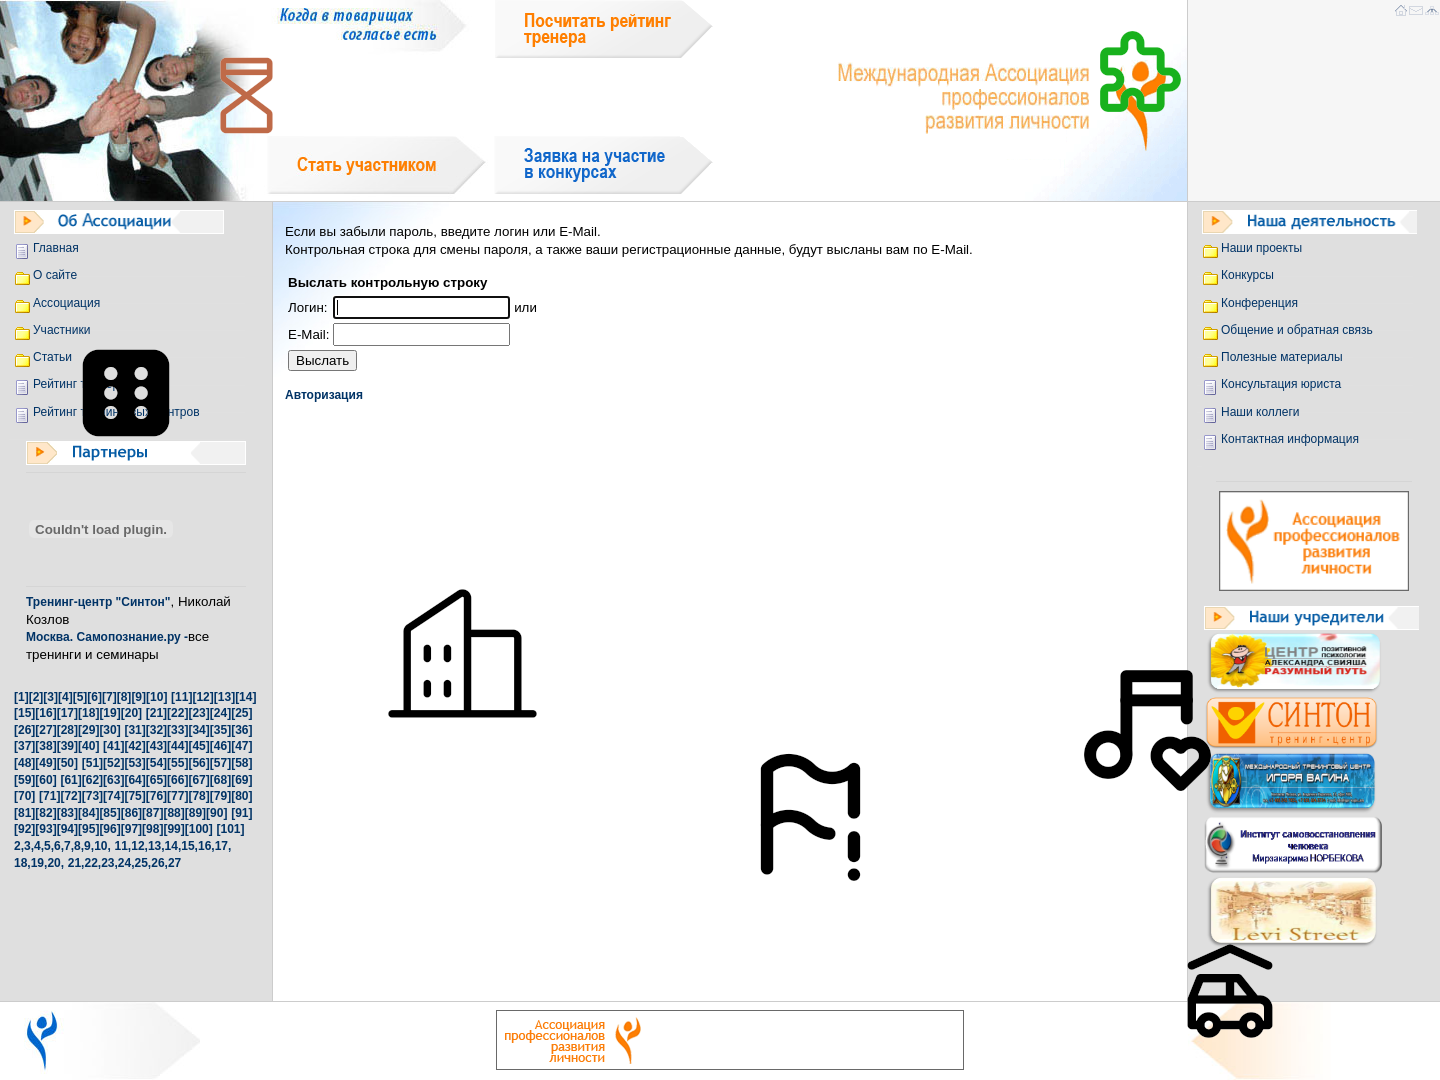  Describe the element at coordinates (126, 393) in the screenshot. I see `roll the dice or generate a random result` at that location.